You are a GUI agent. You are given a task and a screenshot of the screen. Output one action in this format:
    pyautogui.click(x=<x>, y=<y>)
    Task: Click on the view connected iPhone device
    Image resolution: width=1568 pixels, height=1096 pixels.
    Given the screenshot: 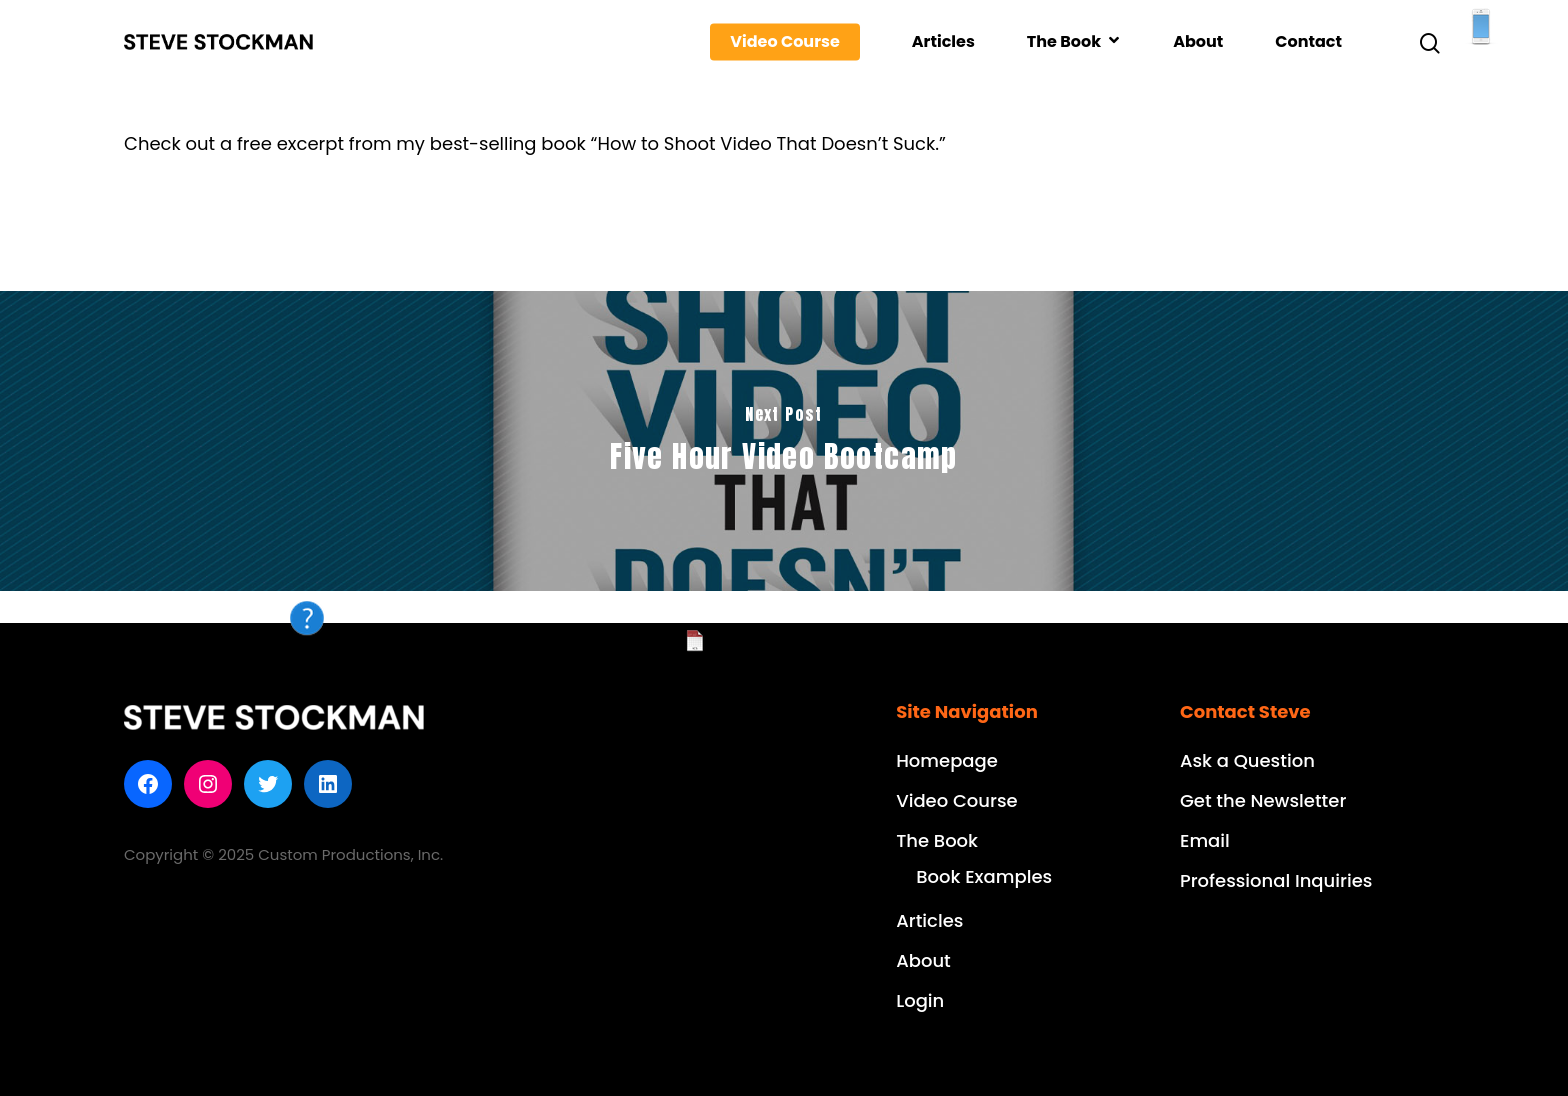 What is the action you would take?
    pyautogui.click(x=1481, y=26)
    